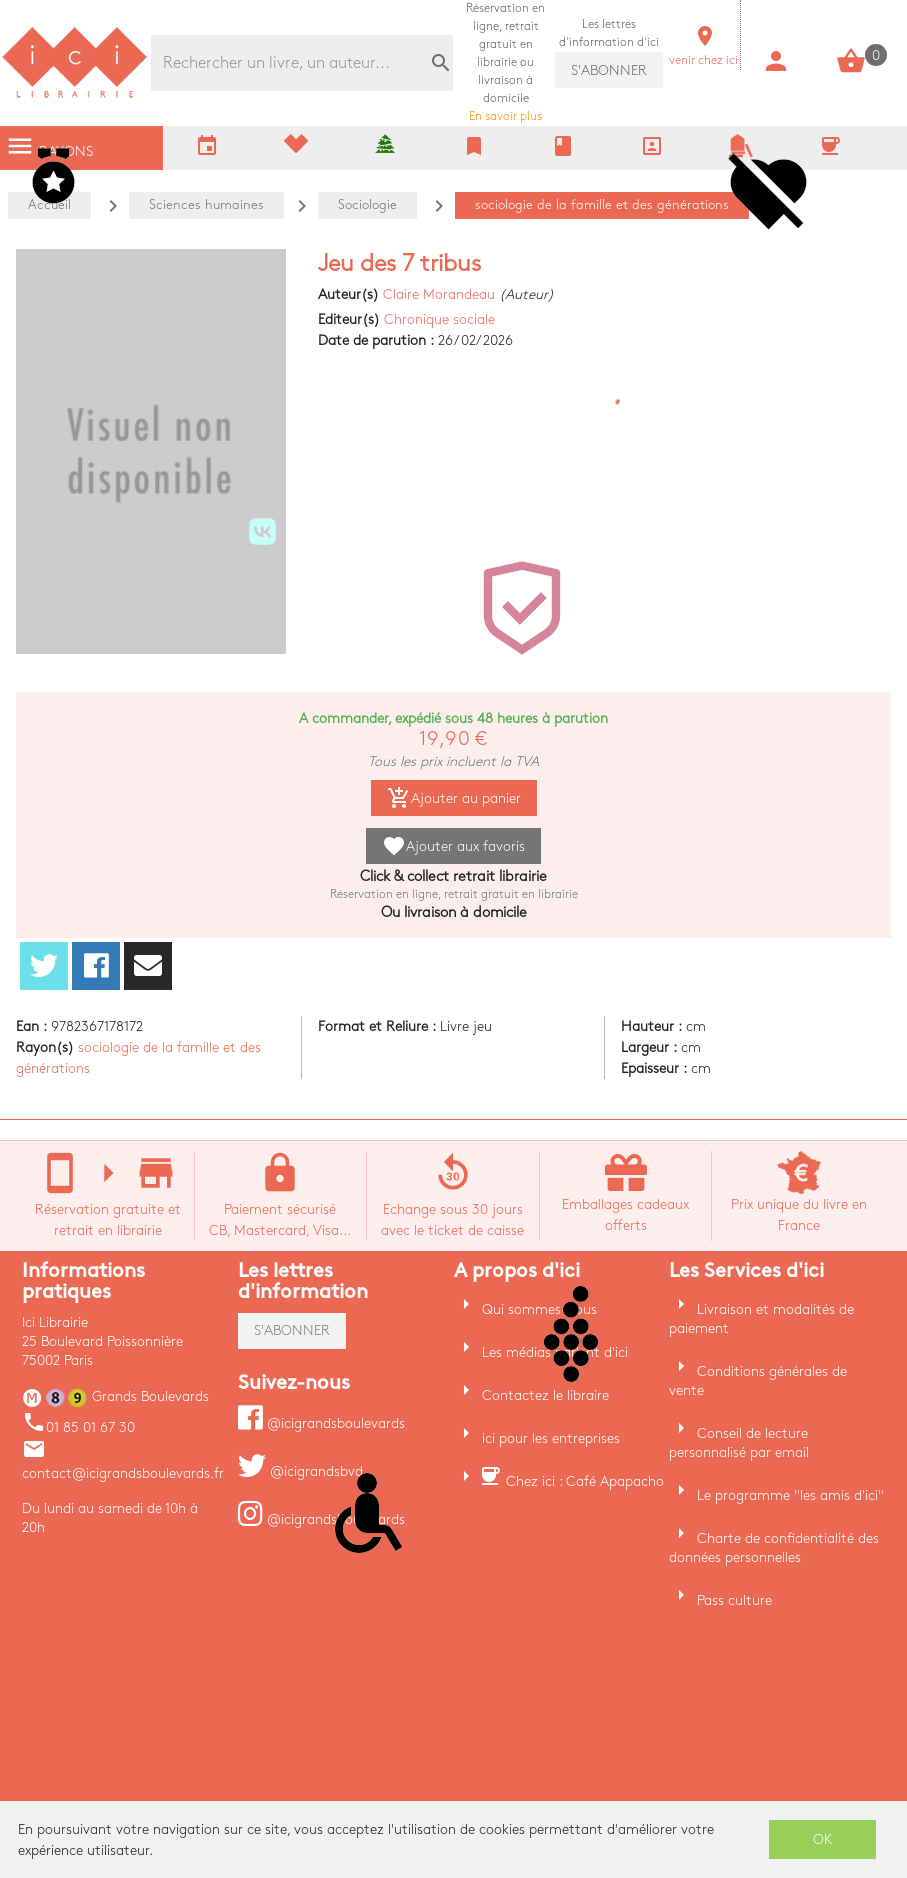  I want to click on open the Vivino wine app, so click(571, 1334).